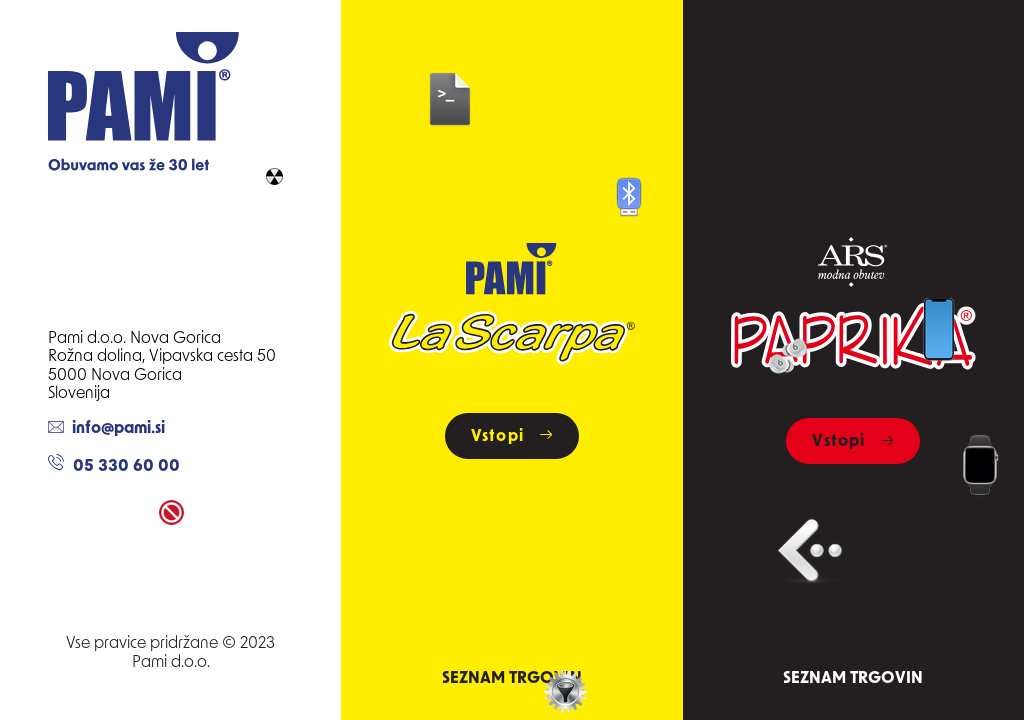 The height and width of the screenshot is (720, 1024). I want to click on access the burn folder to prepare files for disc burning, so click(274, 176).